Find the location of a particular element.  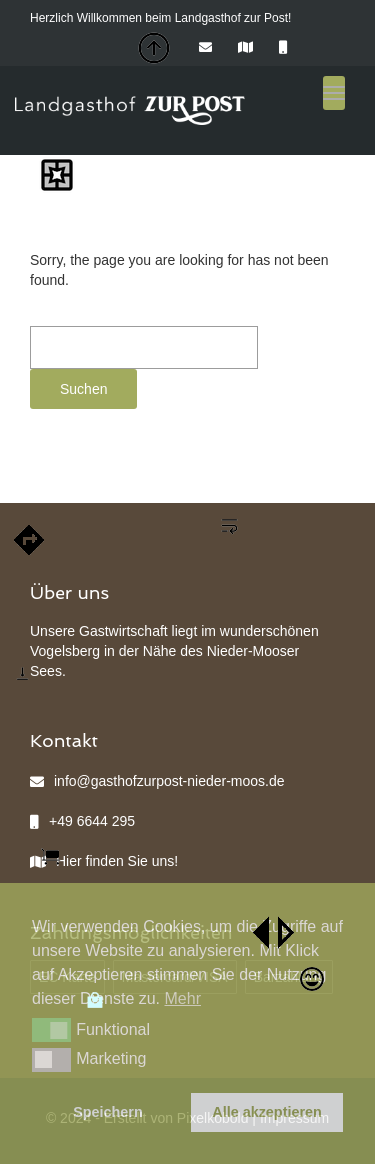

switch to the right panel or view is located at coordinates (273, 932).